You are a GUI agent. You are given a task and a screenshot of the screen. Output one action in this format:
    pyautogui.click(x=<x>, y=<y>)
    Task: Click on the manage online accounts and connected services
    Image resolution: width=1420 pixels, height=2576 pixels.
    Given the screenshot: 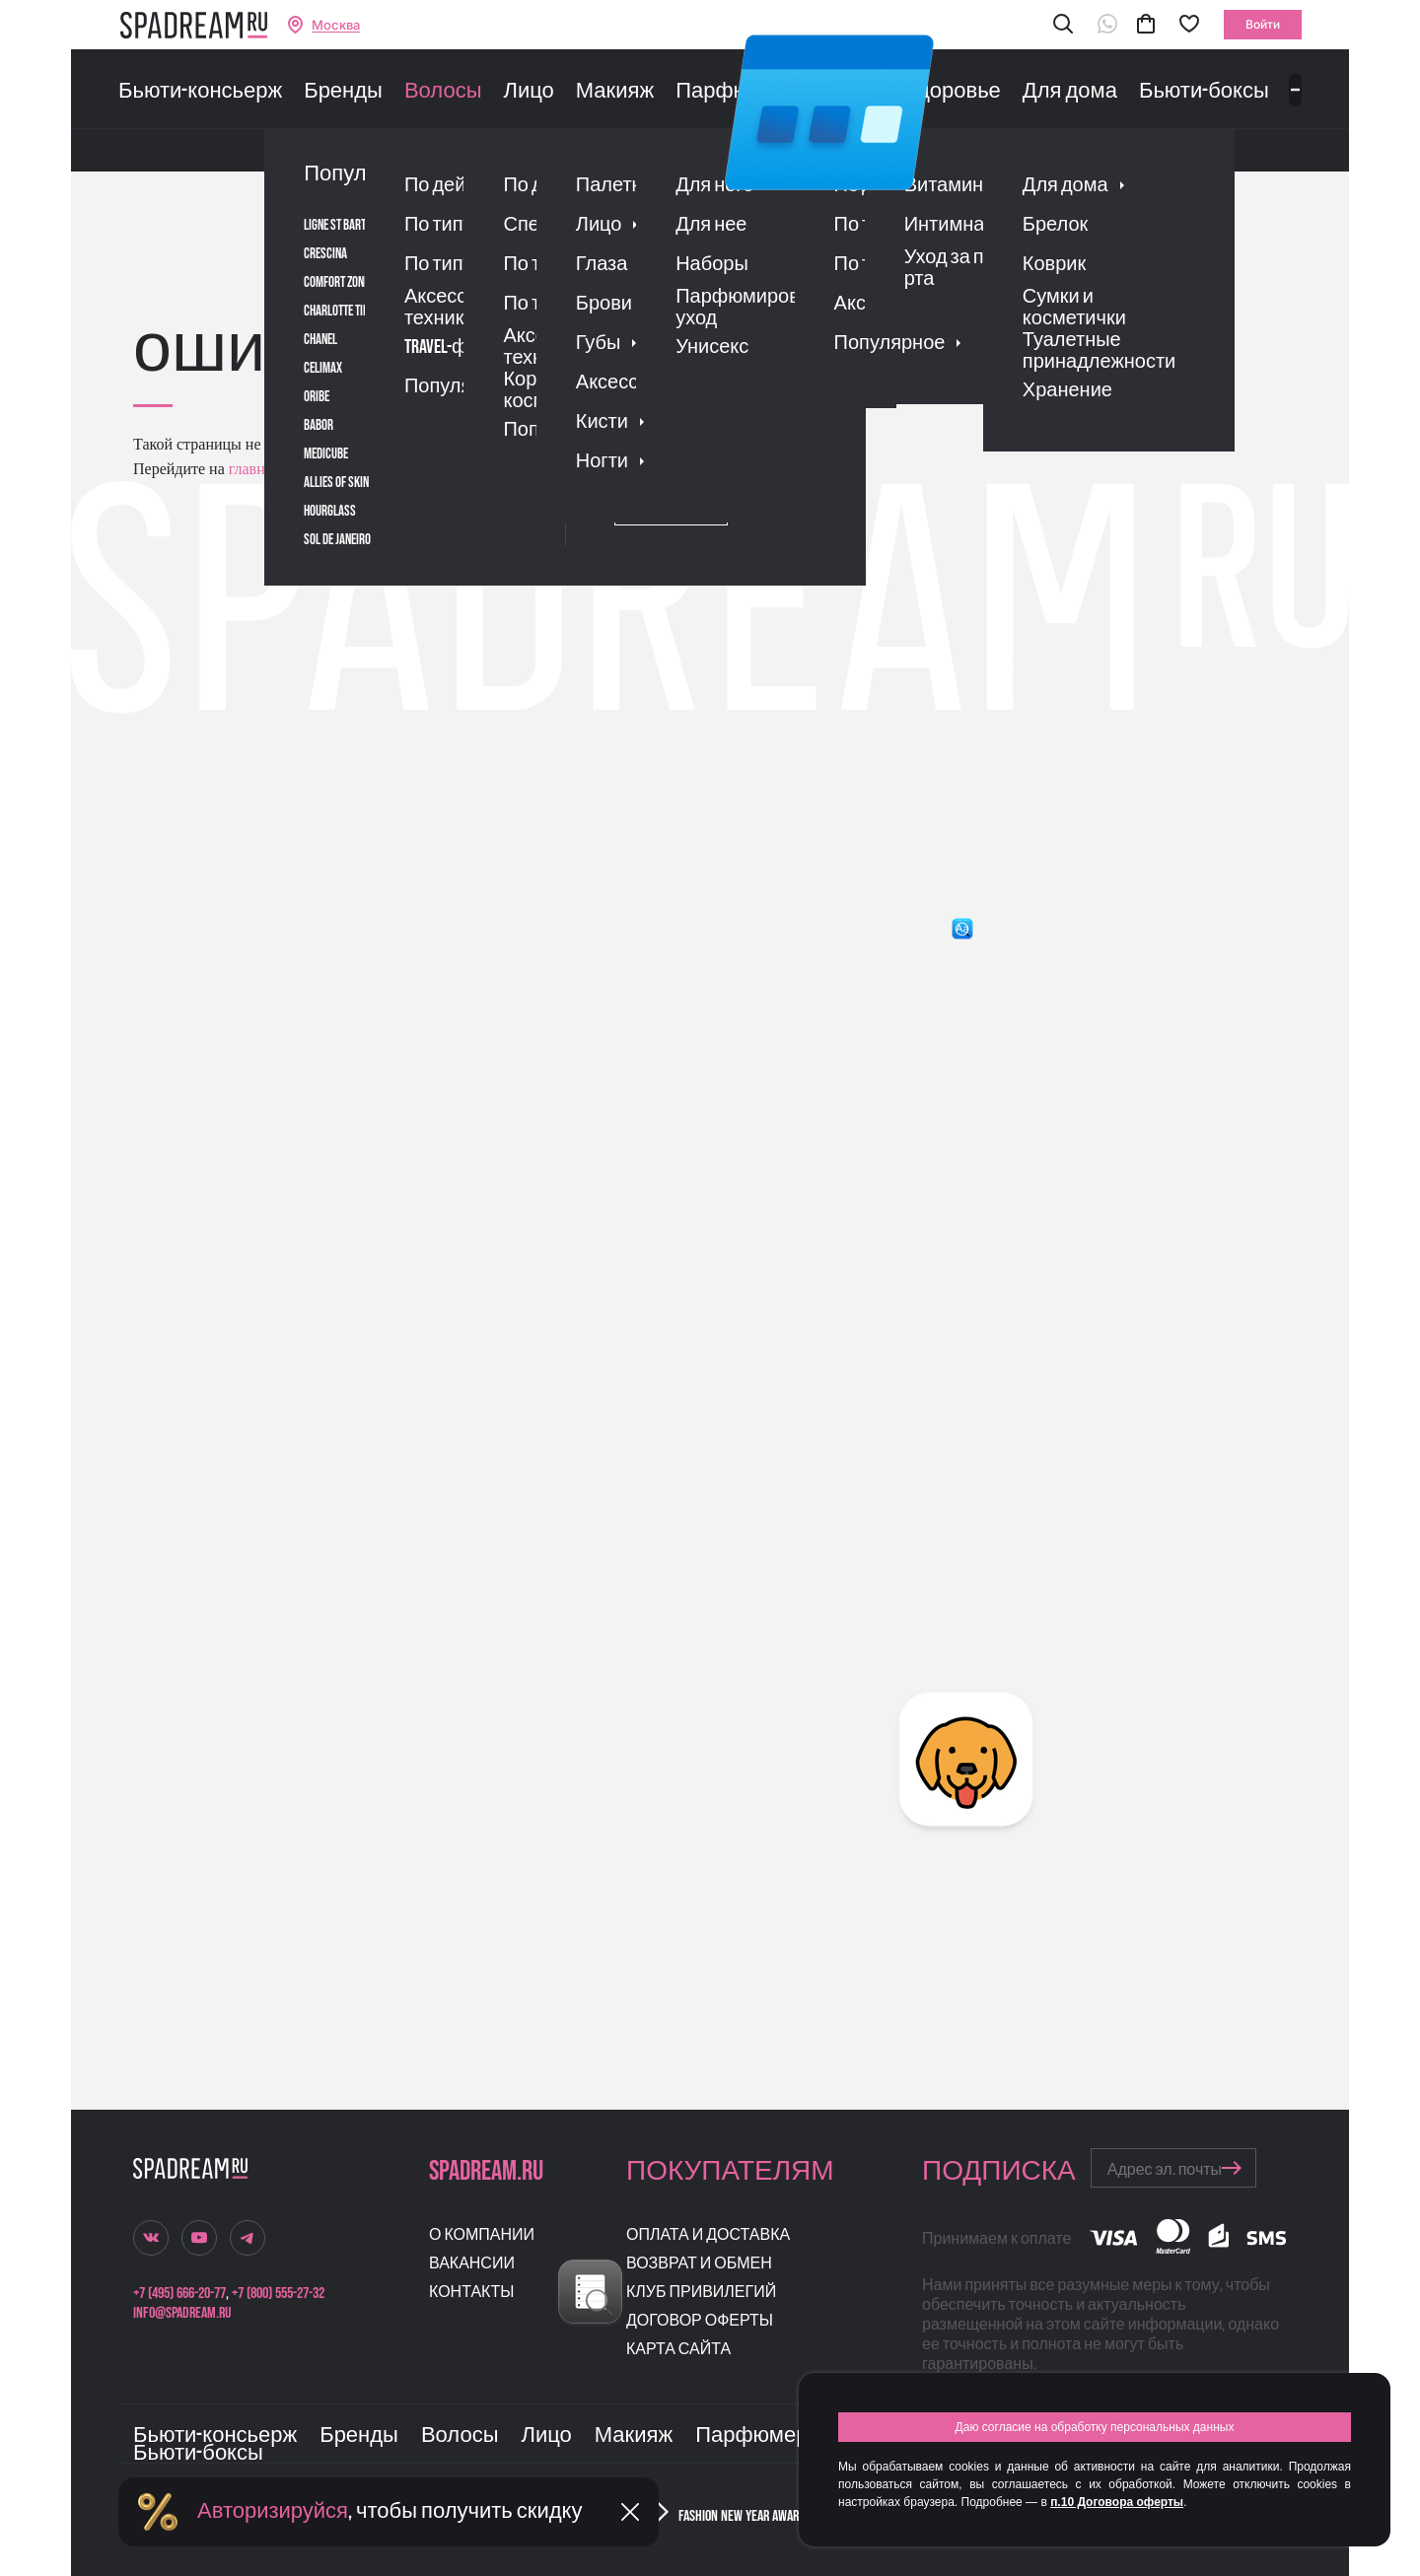 What is the action you would take?
    pyautogui.click(x=79, y=2144)
    